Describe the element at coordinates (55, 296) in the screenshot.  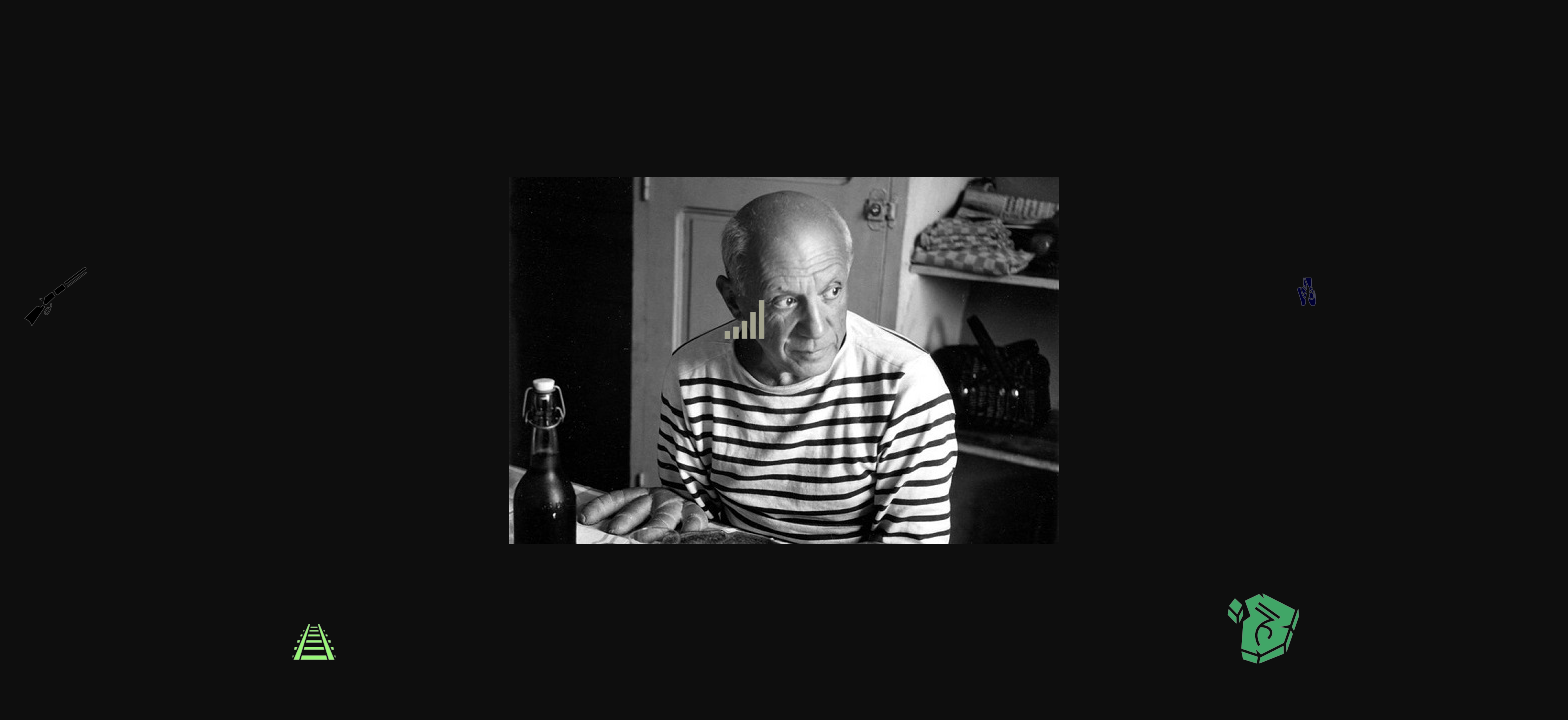
I see `select rifle weapon in game inventory` at that location.